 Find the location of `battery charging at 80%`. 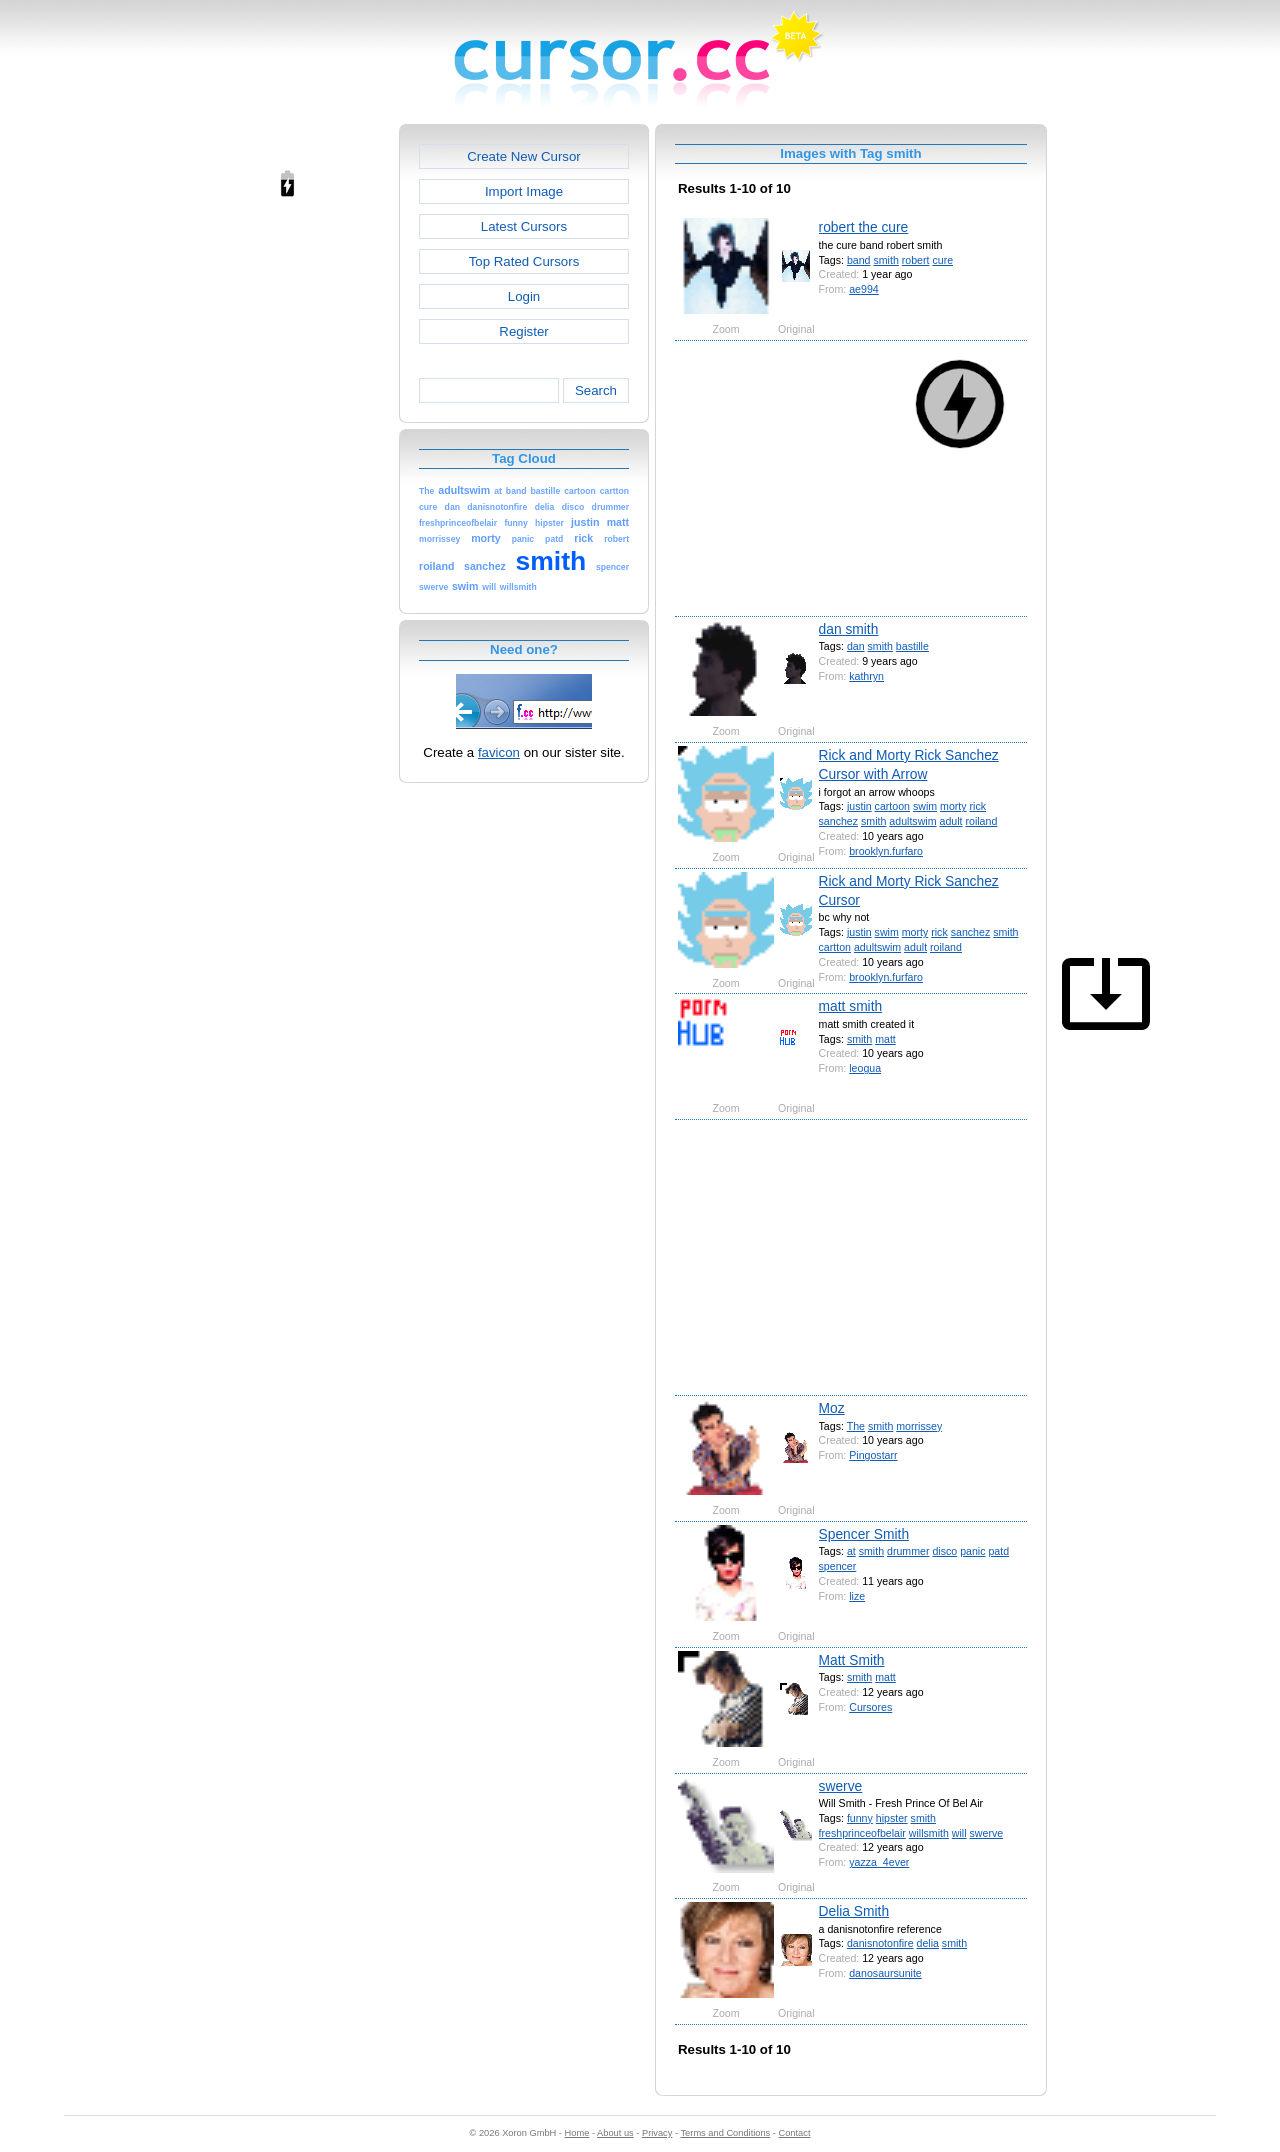

battery charging at 80% is located at coordinates (287, 183).